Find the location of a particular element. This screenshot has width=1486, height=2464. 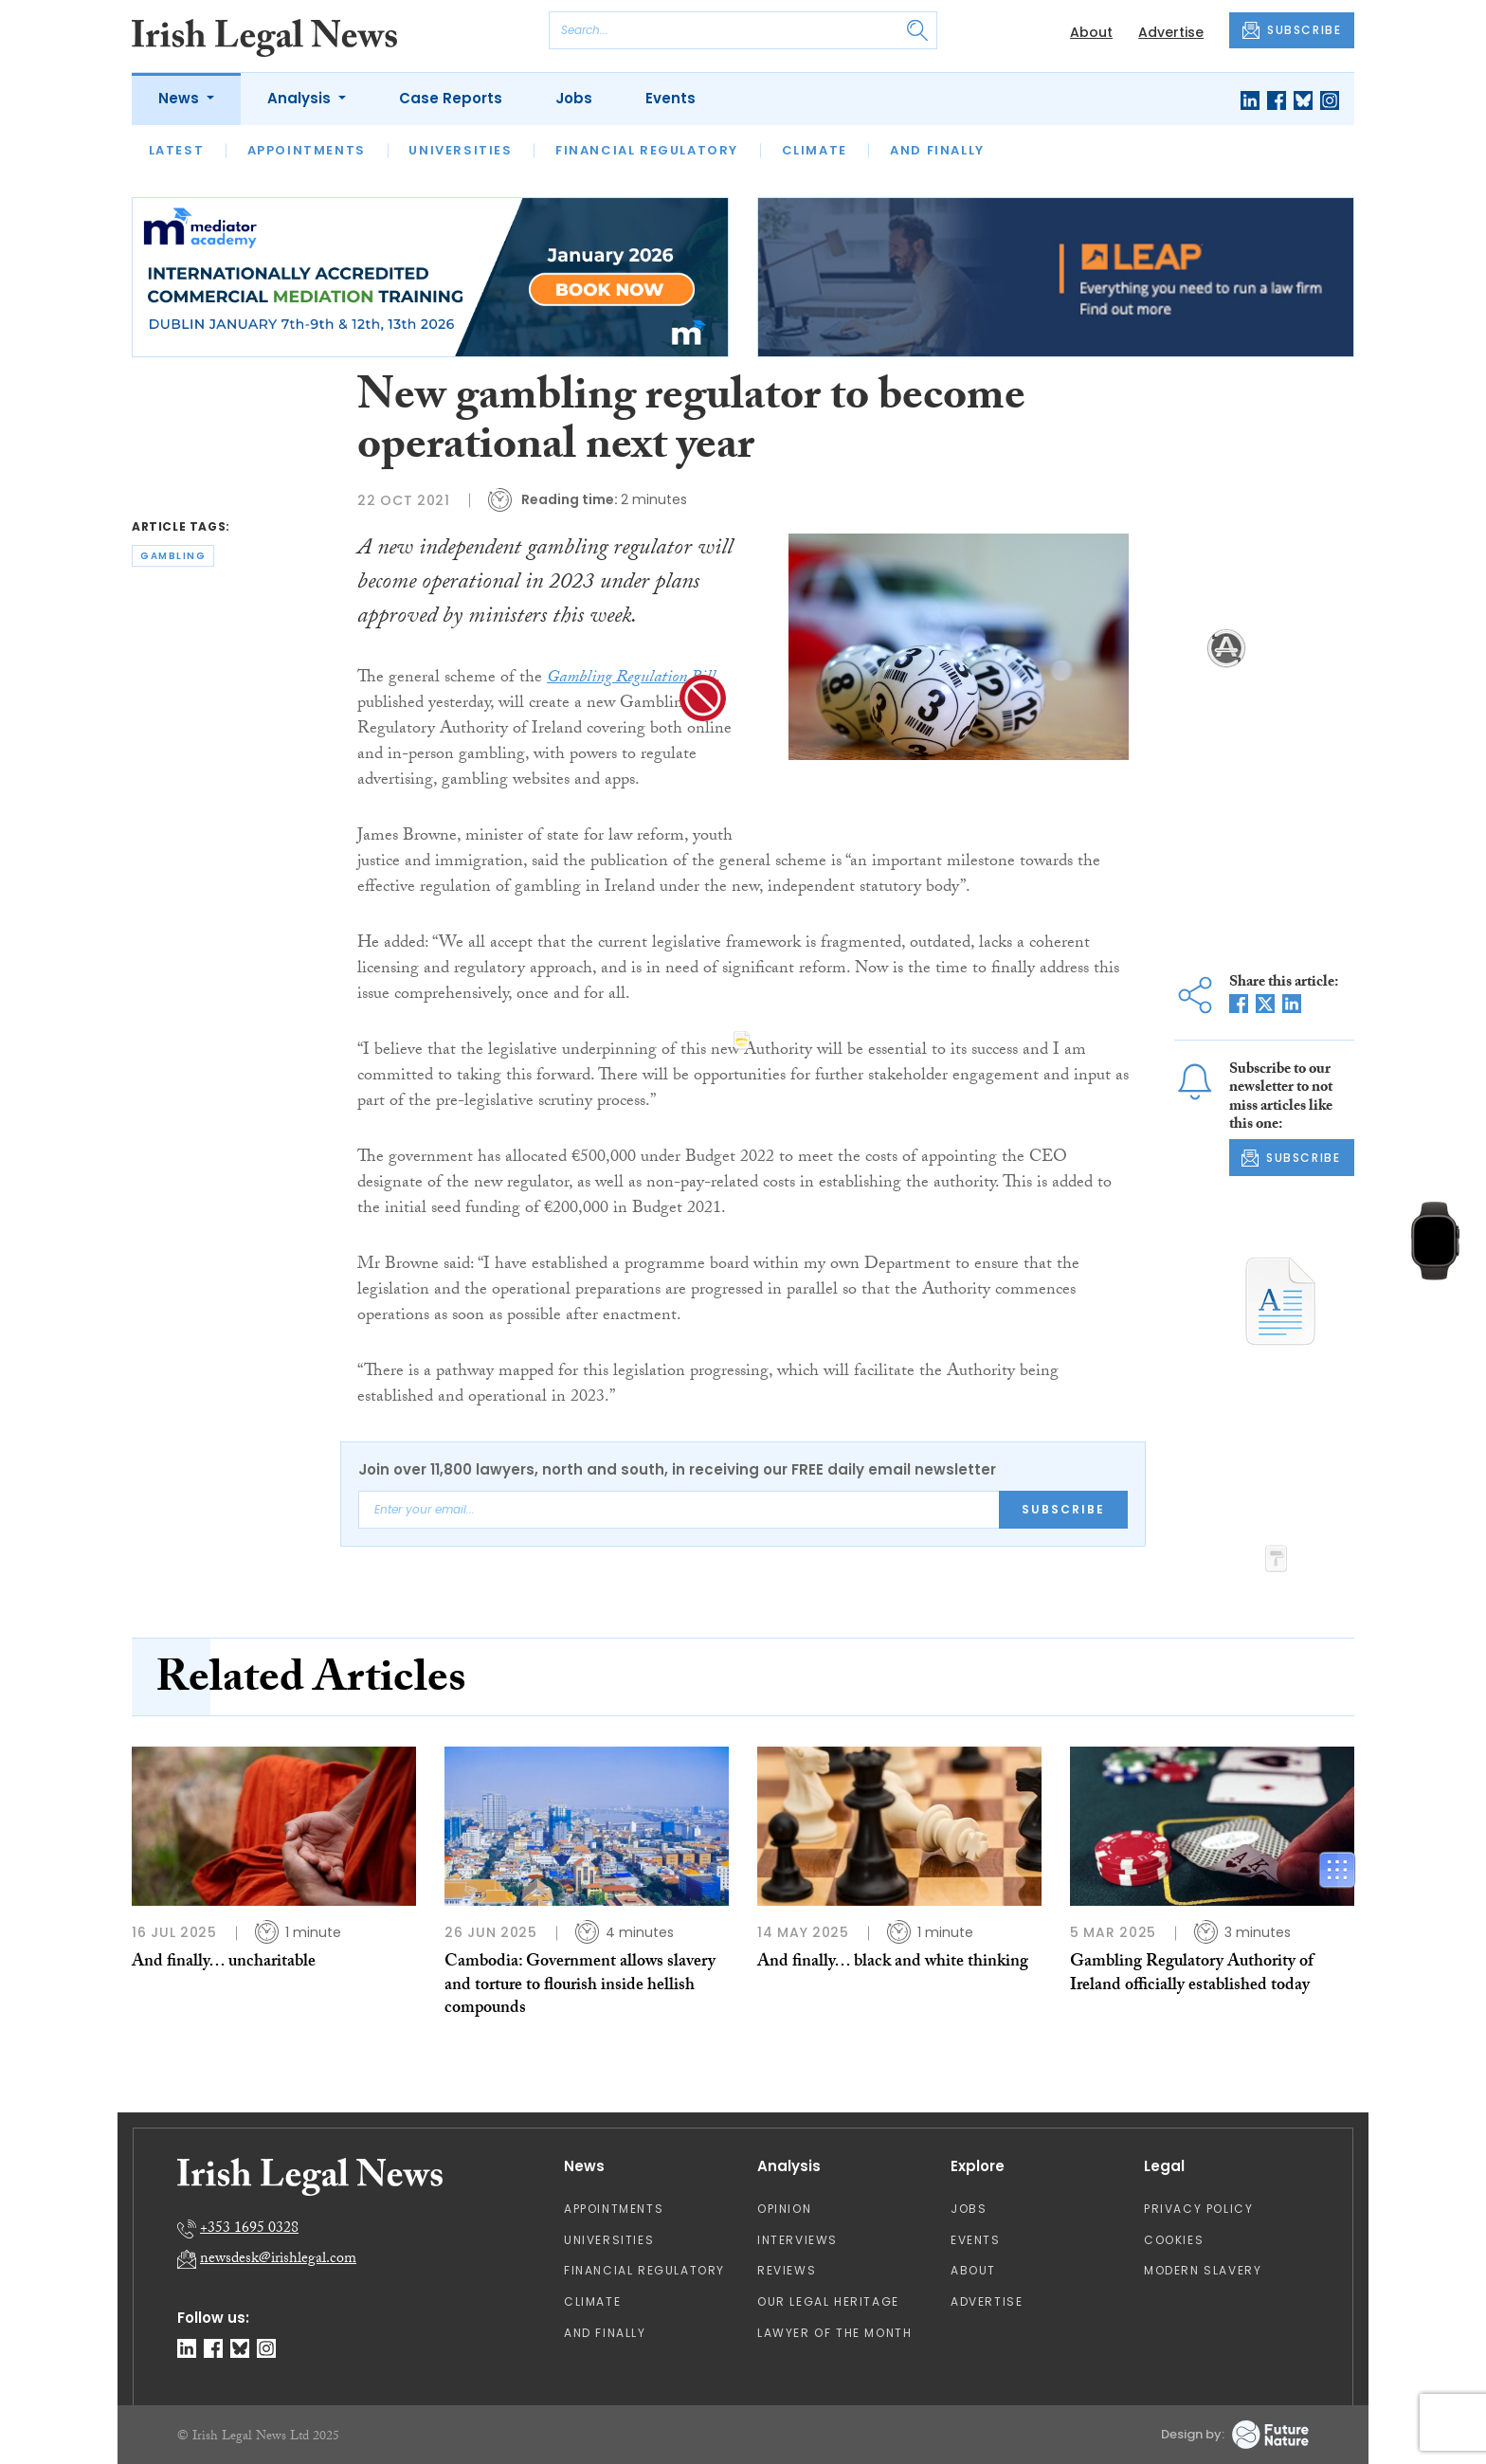

open a theme configuration file is located at coordinates (1276, 1558).